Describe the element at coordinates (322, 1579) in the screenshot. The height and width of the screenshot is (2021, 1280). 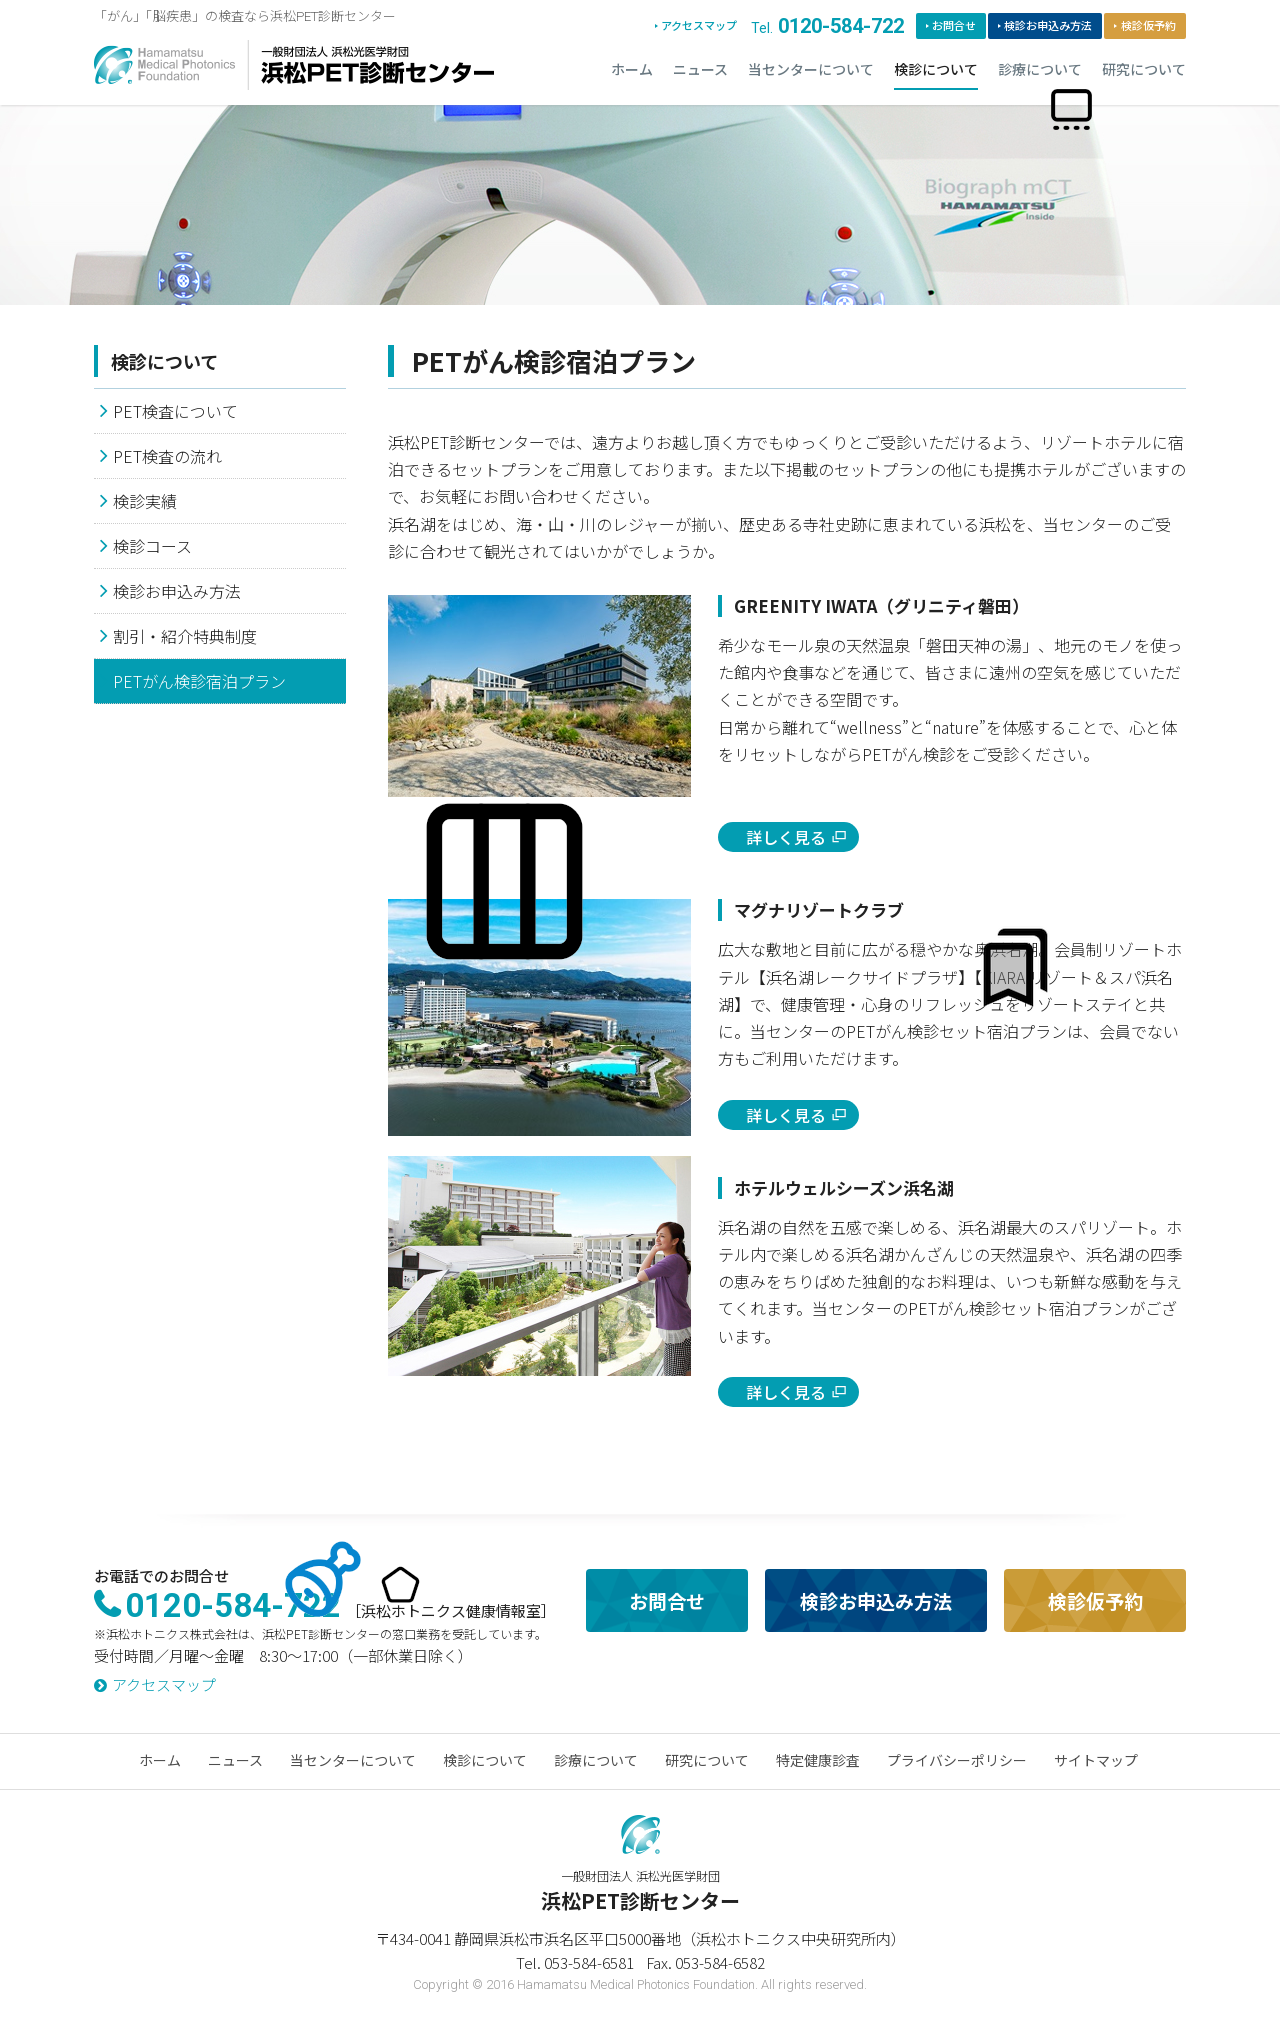
I see `food or dining category` at that location.